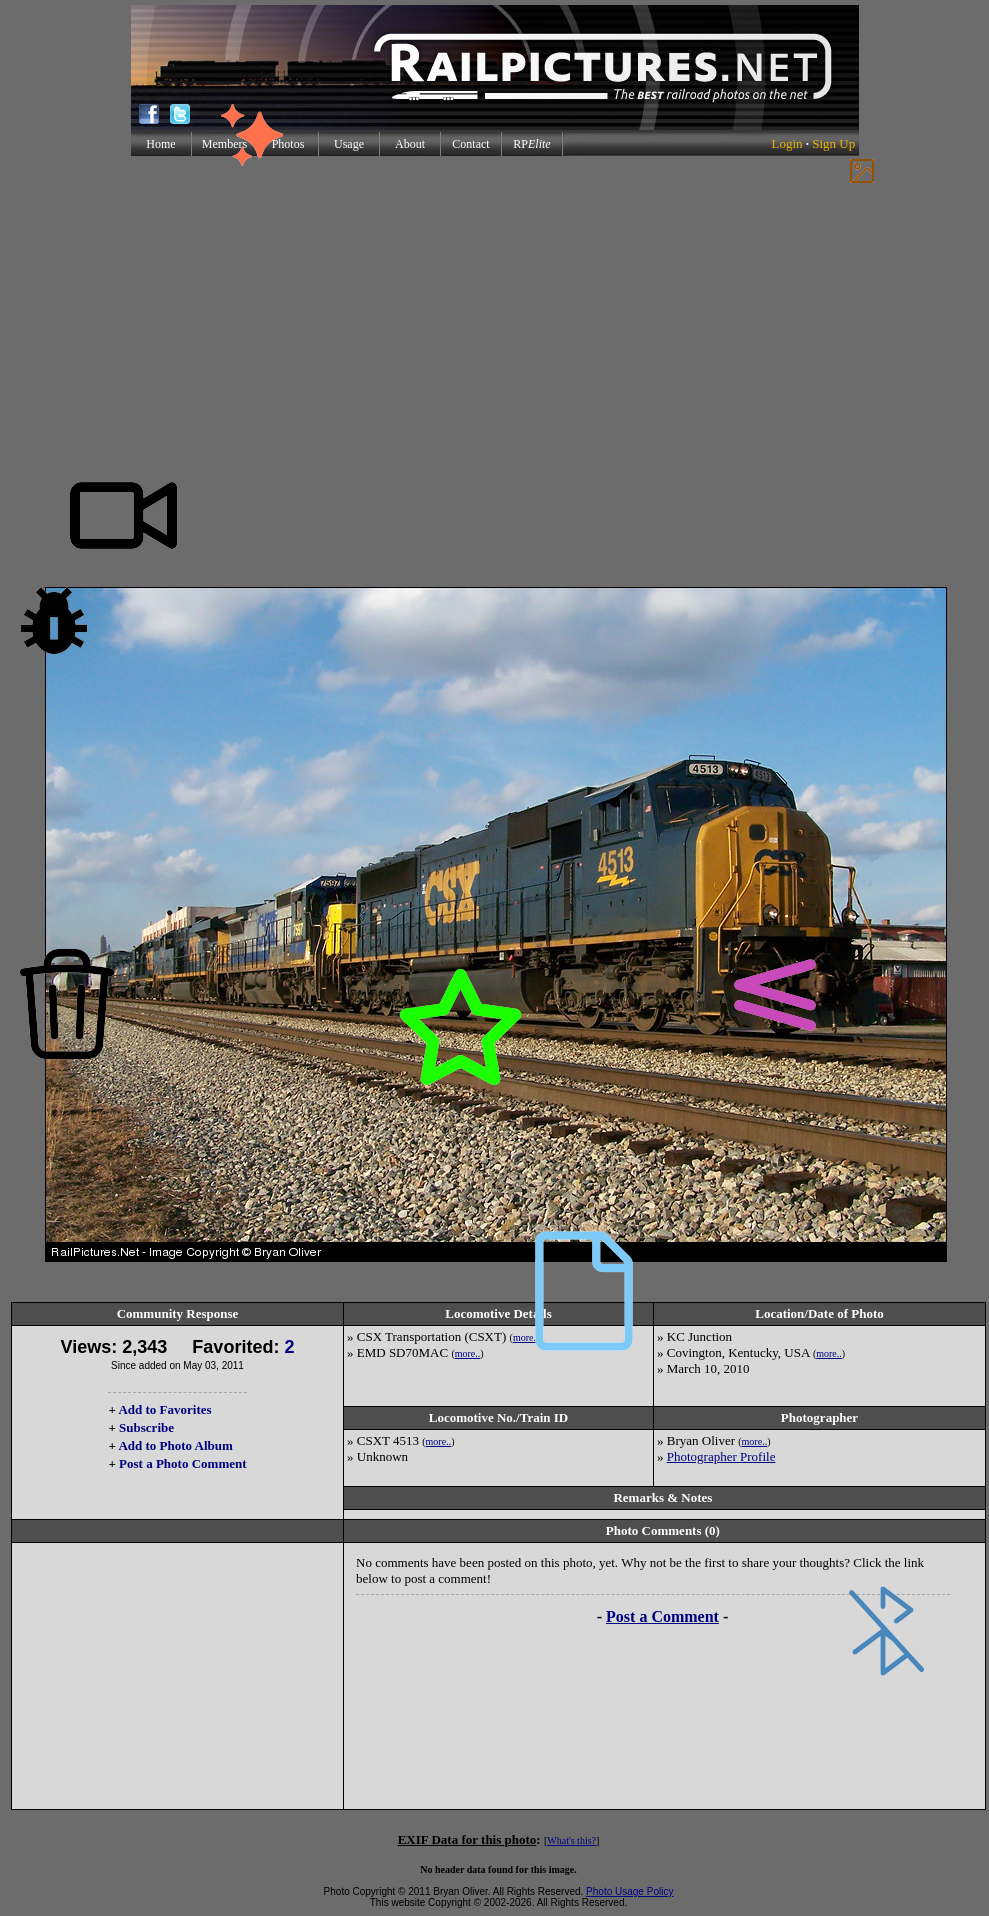  Describe the element at coordinates (67, 1004) in the screenshot. I see `delete selected item` at that location.